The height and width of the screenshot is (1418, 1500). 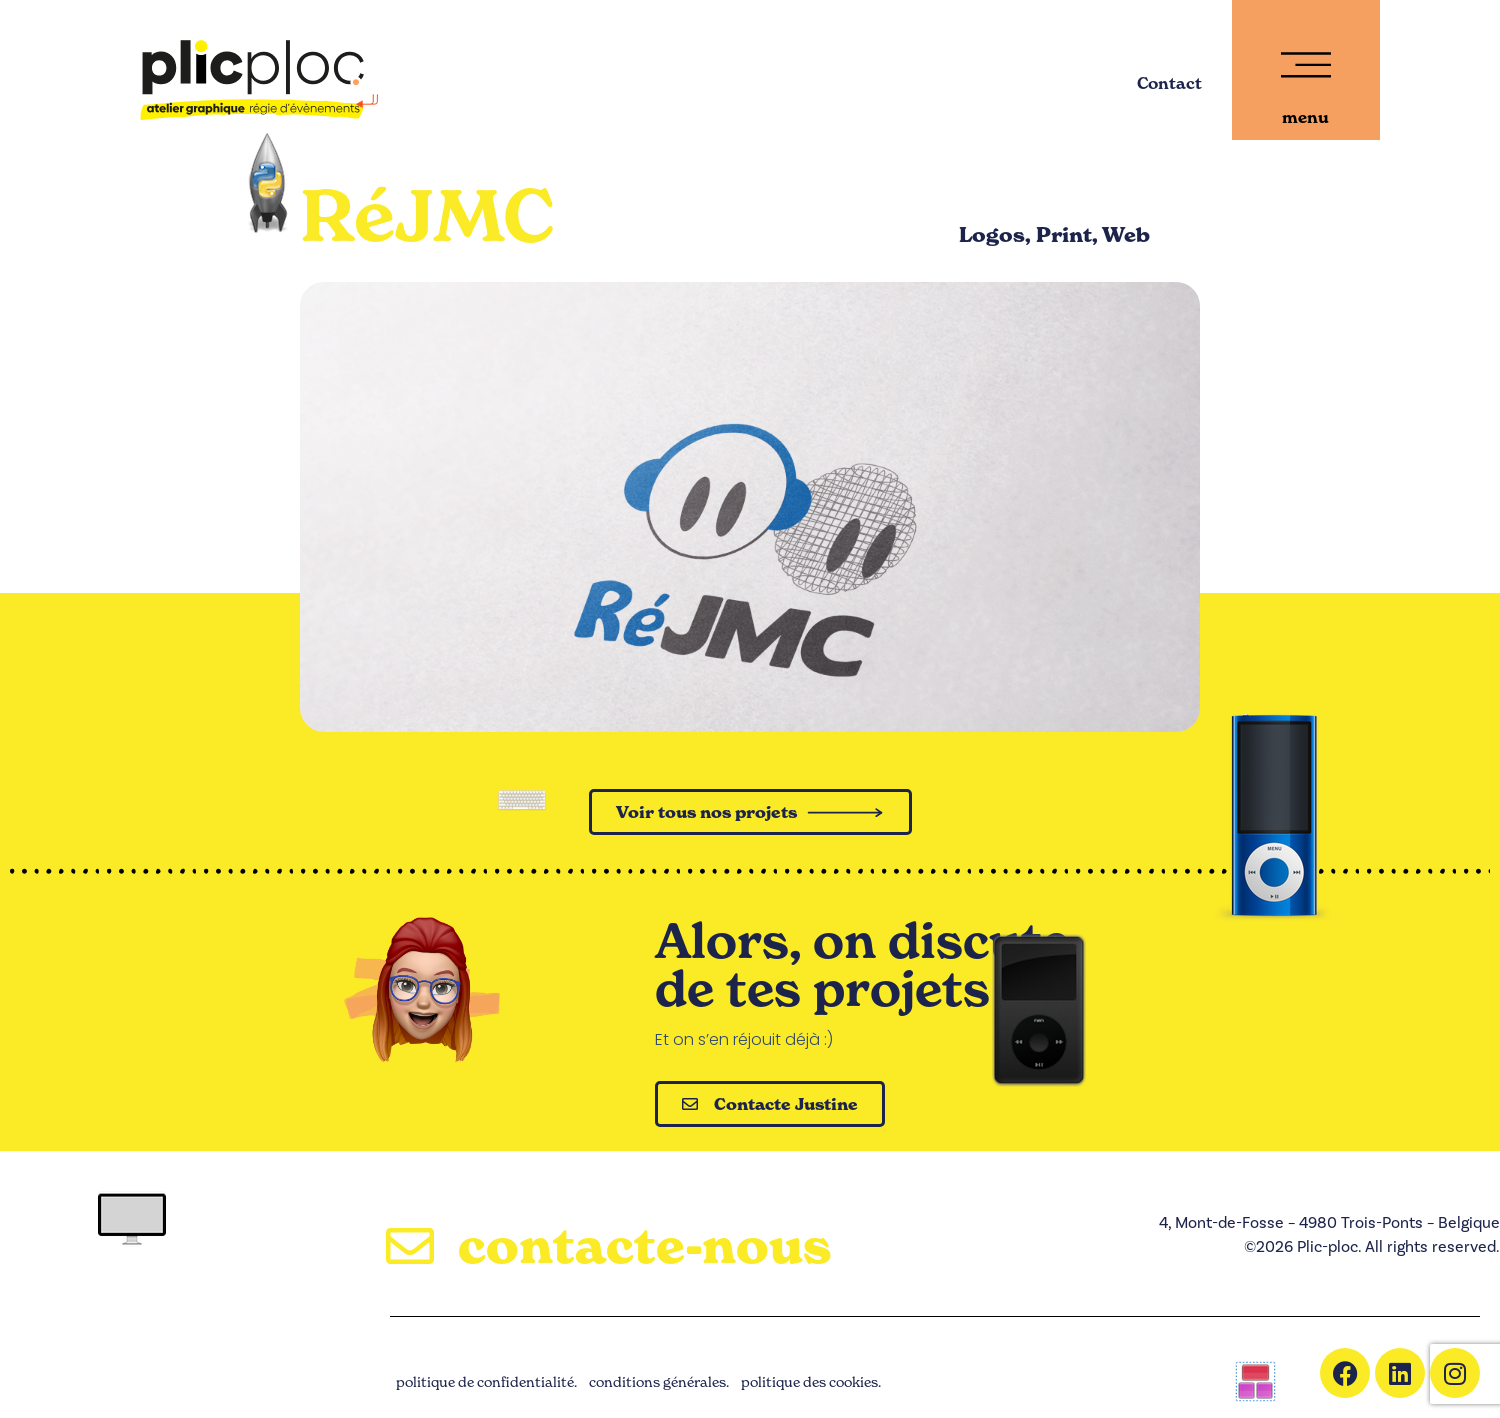 What do you see at coordinates (132, 1219) in the screenshot?
I see `access display or monitor settings` at bounding box center [132, 1219].